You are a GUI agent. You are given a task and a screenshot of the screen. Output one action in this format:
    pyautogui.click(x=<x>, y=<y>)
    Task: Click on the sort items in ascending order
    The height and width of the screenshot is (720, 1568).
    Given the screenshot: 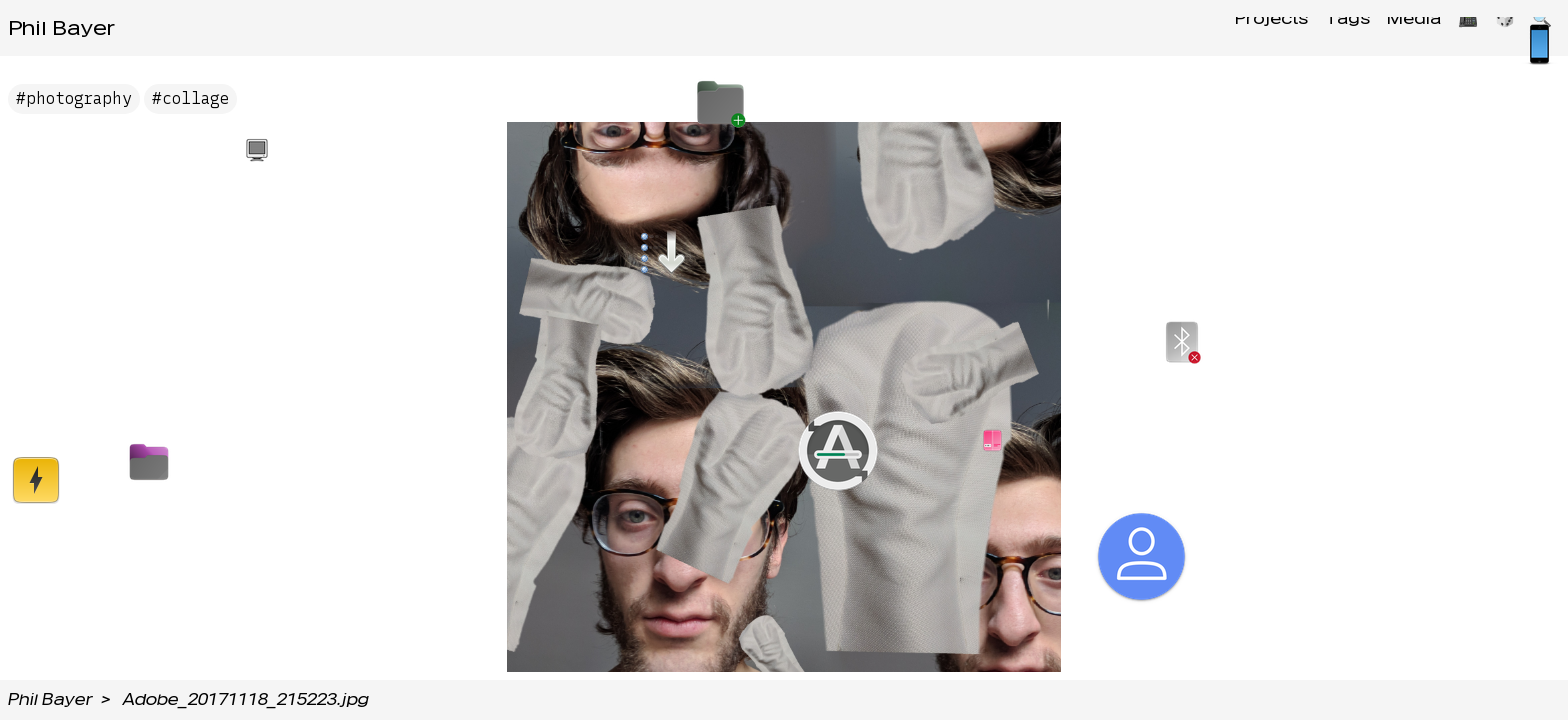 What is the action you would take?
    pyautogui.click(x=665, y=254)
    